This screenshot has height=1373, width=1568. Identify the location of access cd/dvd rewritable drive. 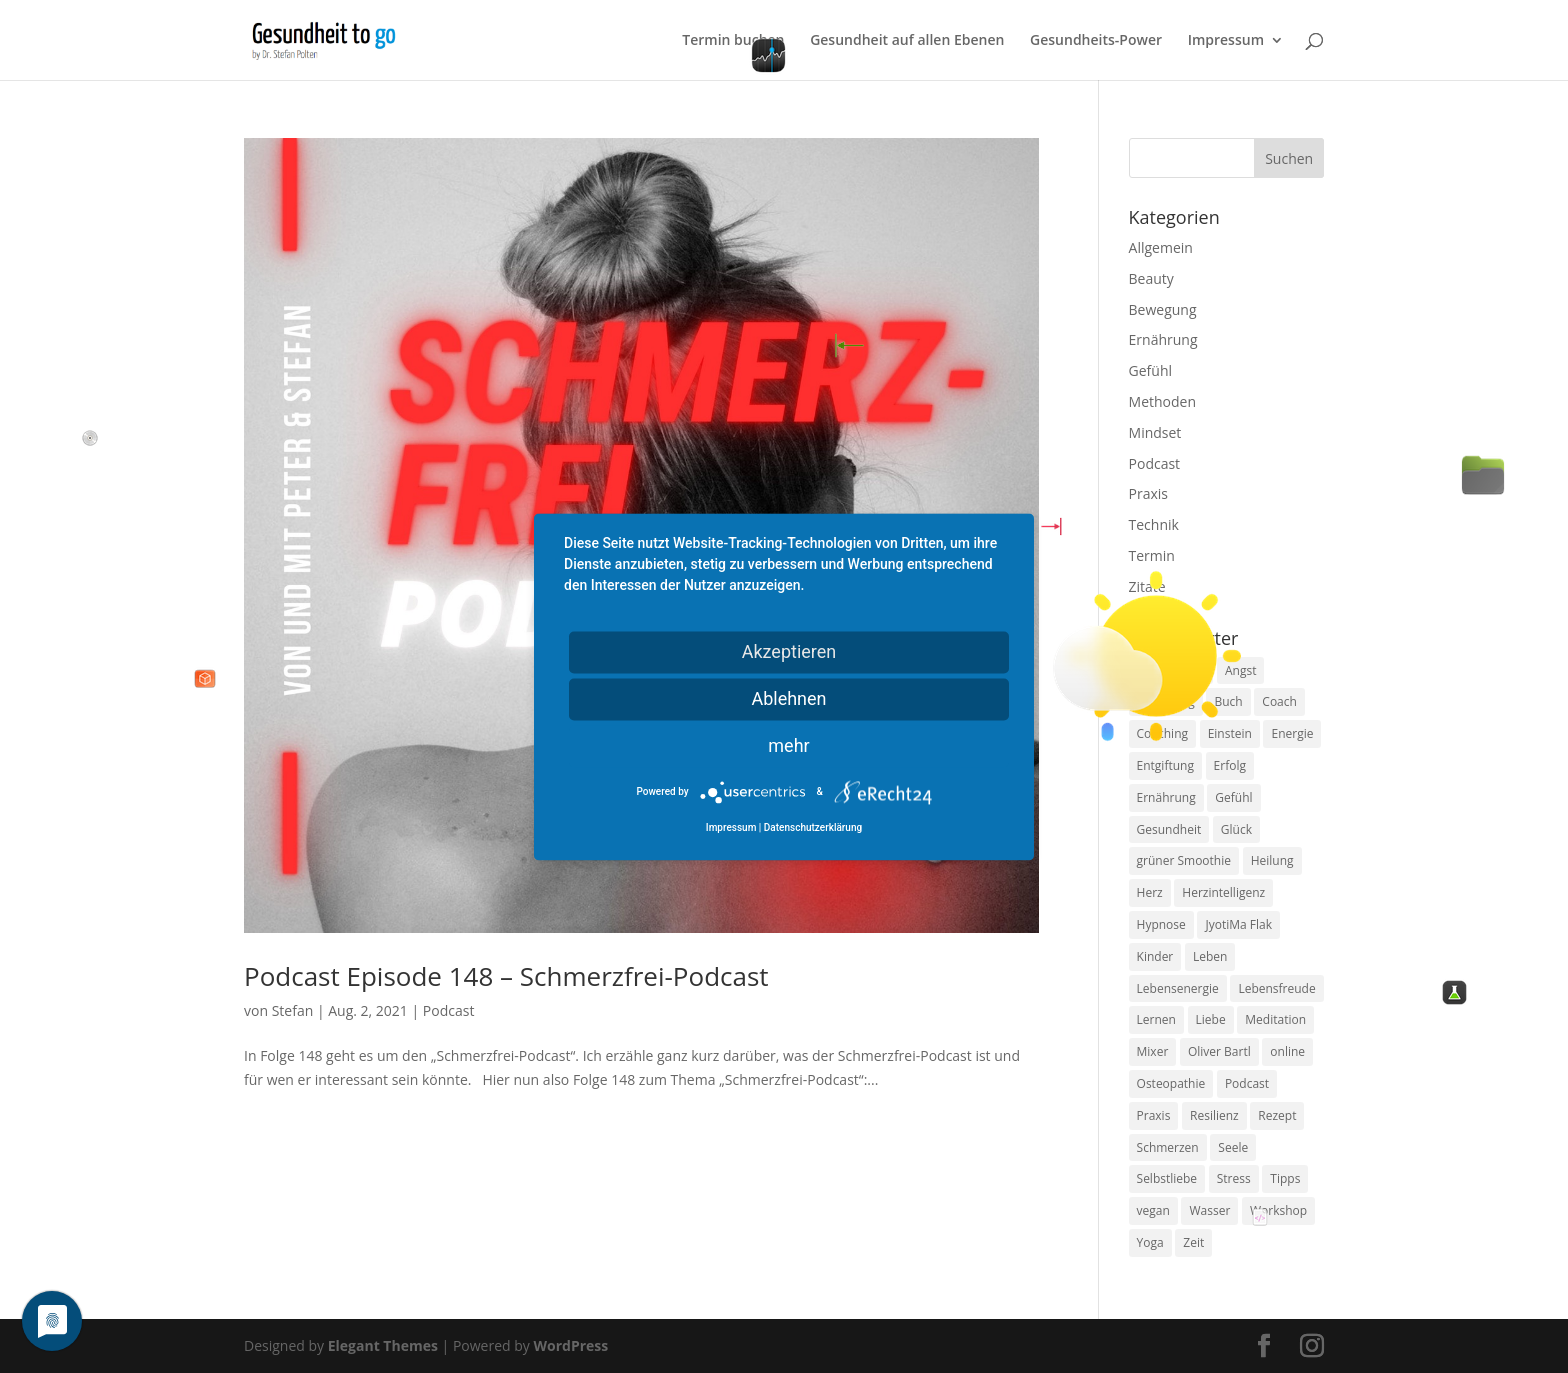
(90, 438).